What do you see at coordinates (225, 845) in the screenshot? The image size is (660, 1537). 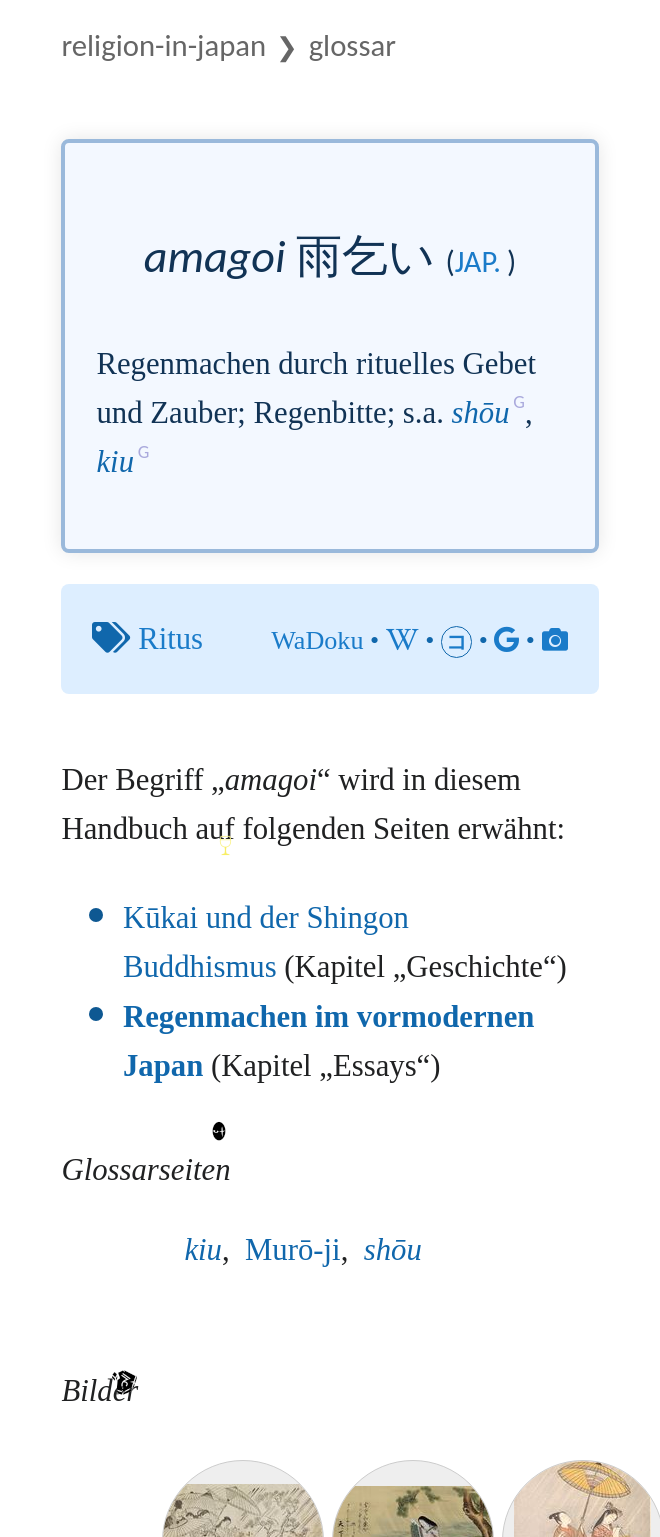 I see `browse wine or beverage options` at bounding box center [225, 845].